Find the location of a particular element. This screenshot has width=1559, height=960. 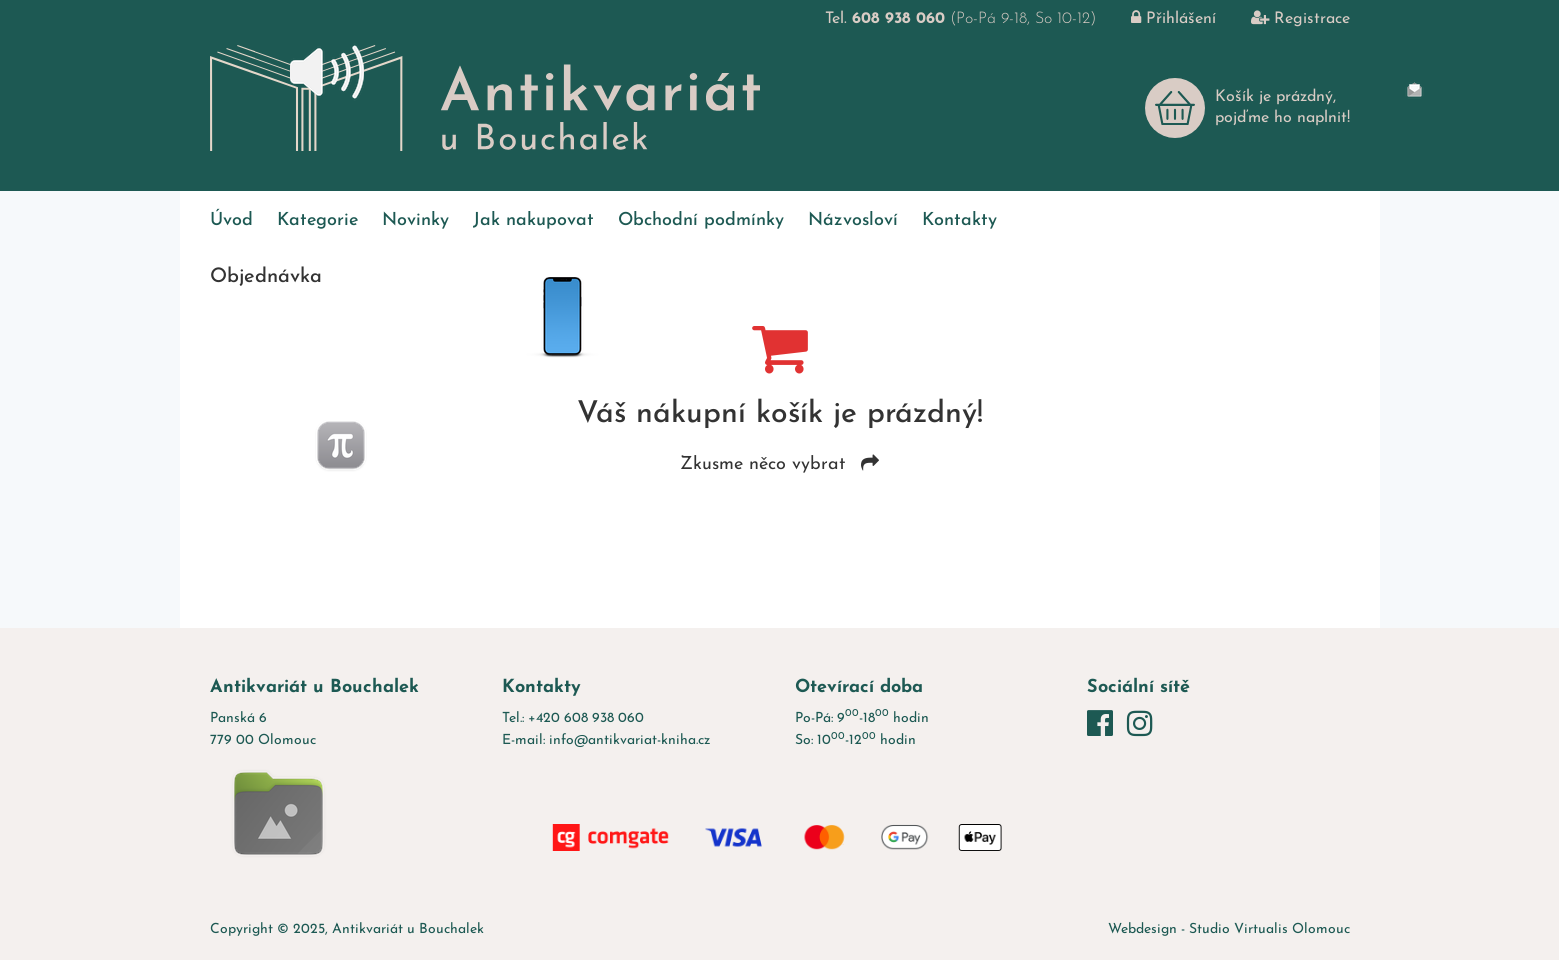

open your pictures folder is located at coordinates (278, 813).